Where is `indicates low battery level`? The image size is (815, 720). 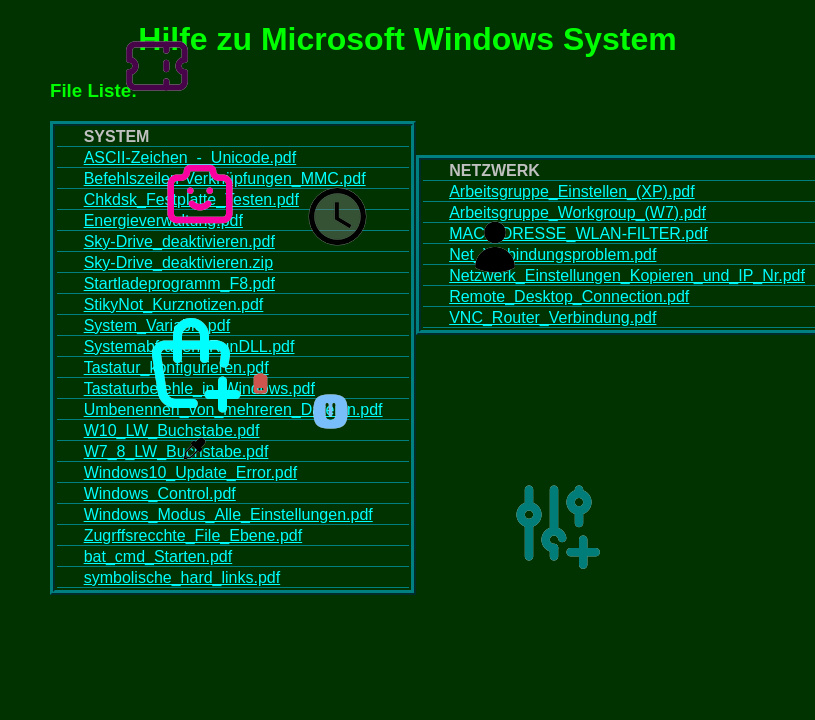 indicates low battery level is located at coordinates (260, 383).